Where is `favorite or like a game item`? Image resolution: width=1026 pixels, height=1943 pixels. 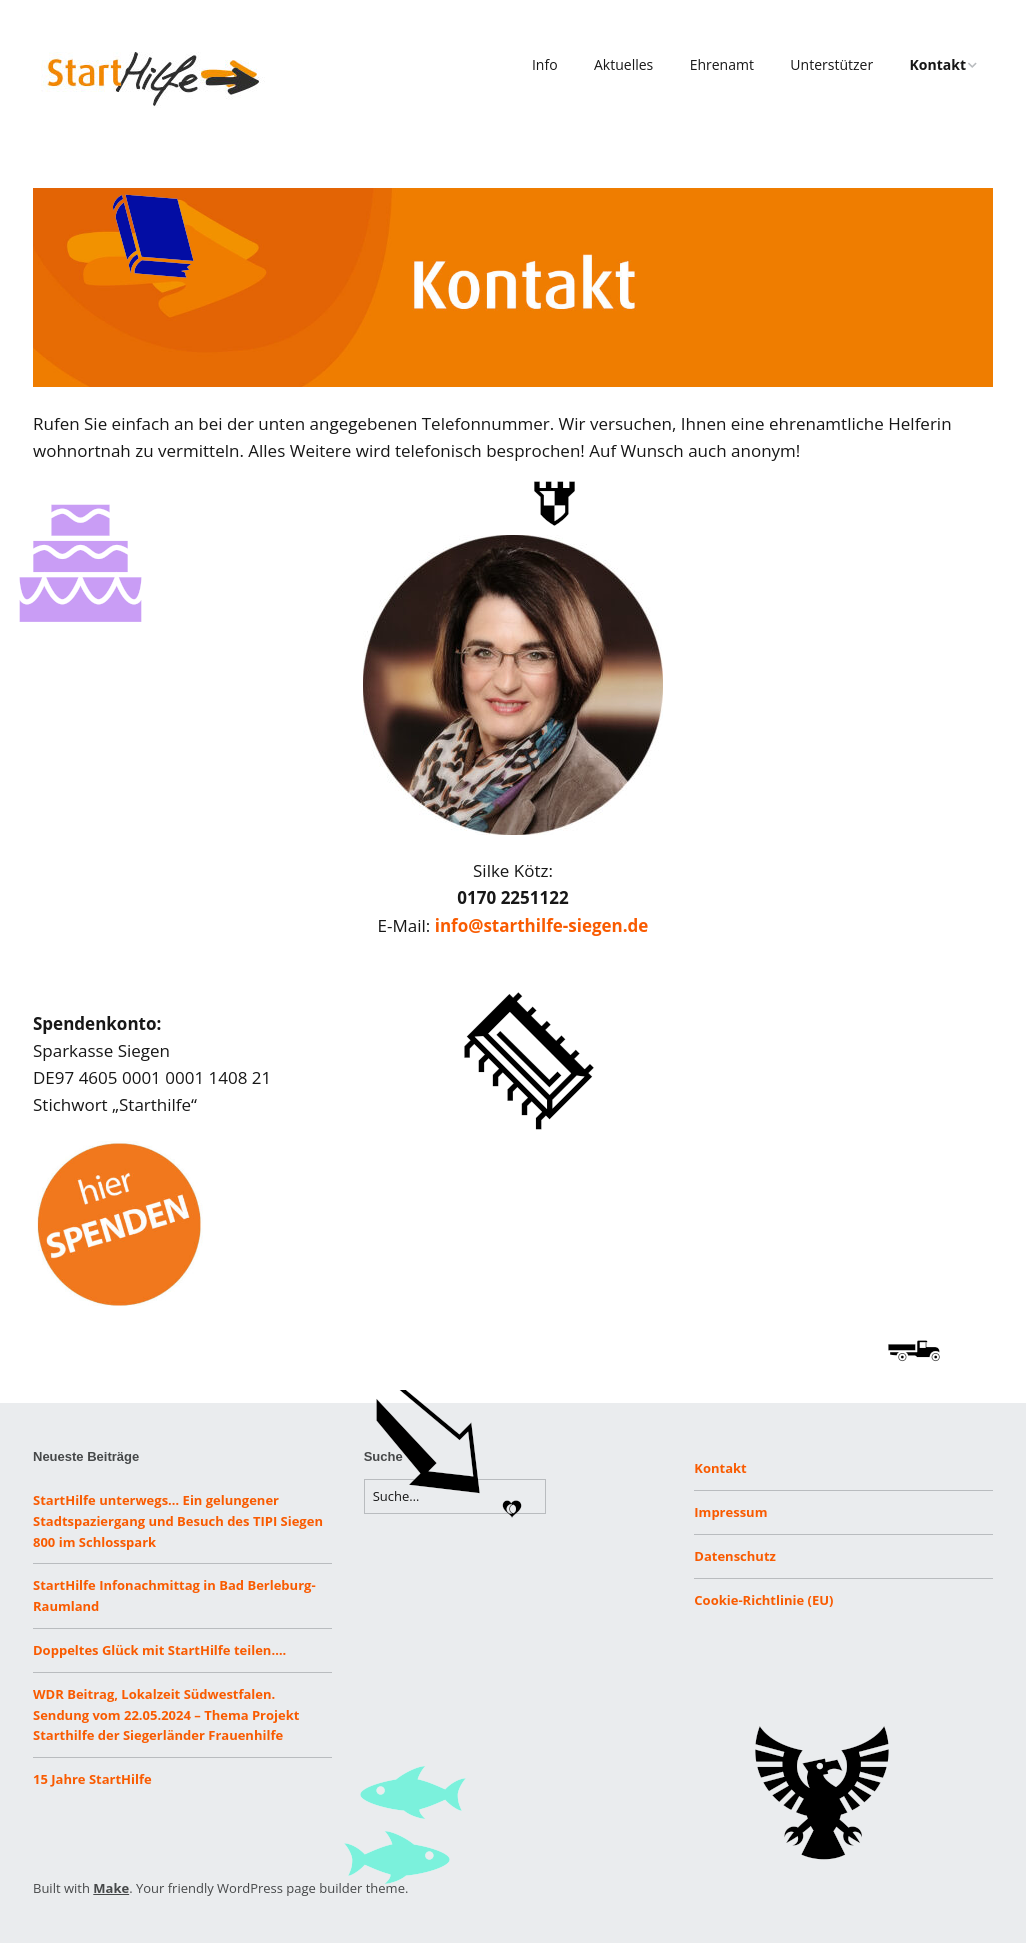
favorite or like a game item is located at coordinates (512, 1509).